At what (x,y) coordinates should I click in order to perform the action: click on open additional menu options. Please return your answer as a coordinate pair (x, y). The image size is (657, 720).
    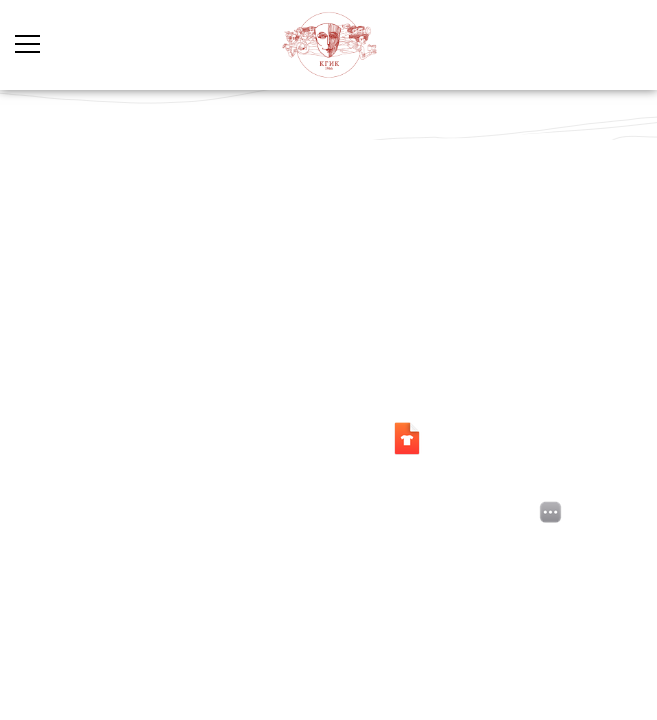
    Looking at the image, I should click on (550, 512).